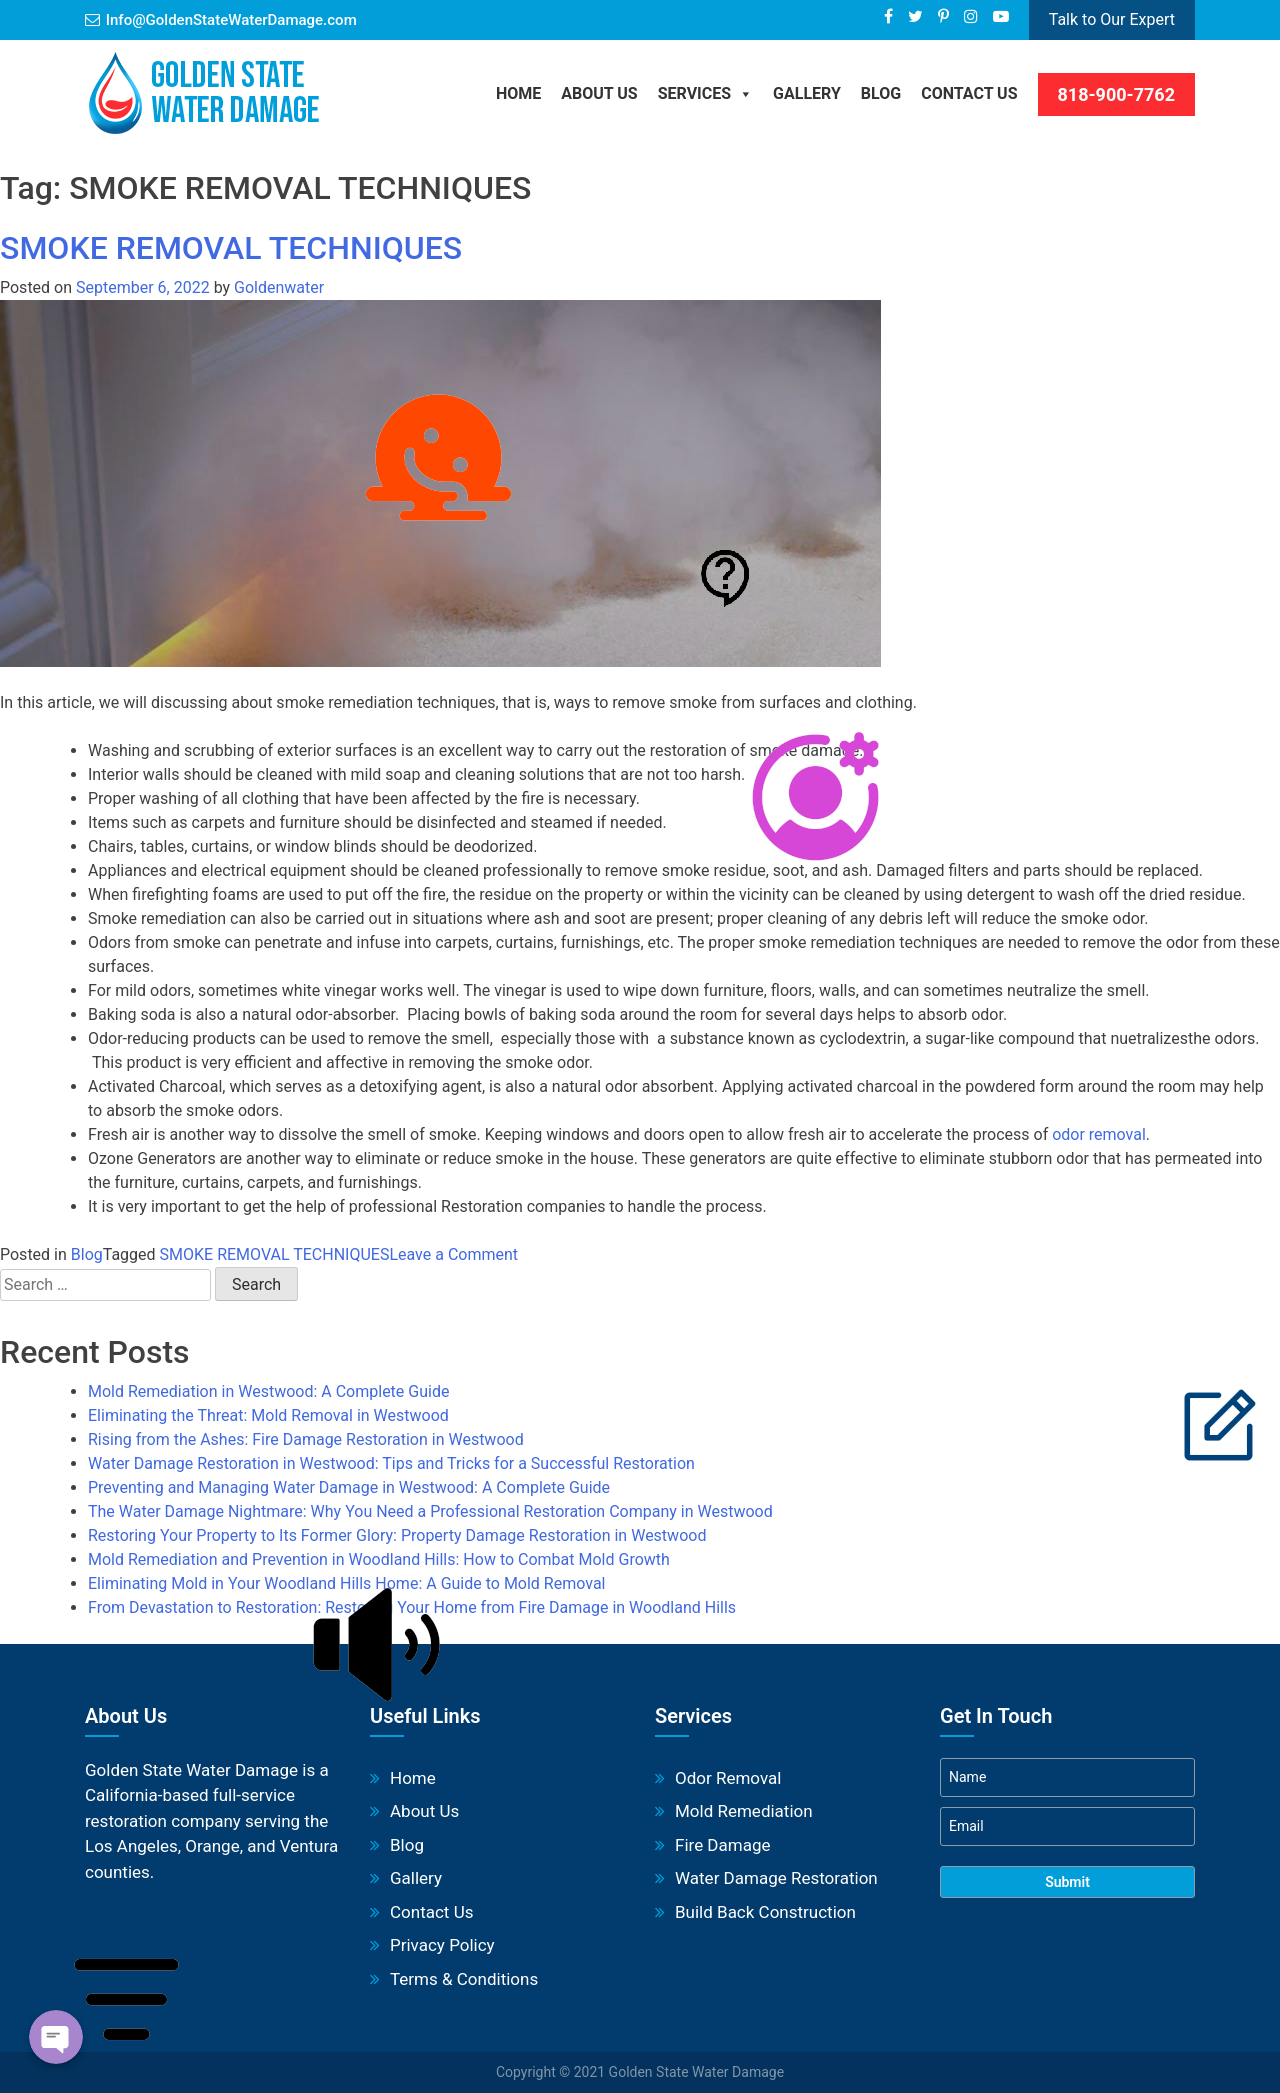 The width and height of the screenshot is (1280, 2093). What do you see at coordinates (126, 1999) in the screenshot?
I see `filter list or search results` at bounding box center [126, 1999].